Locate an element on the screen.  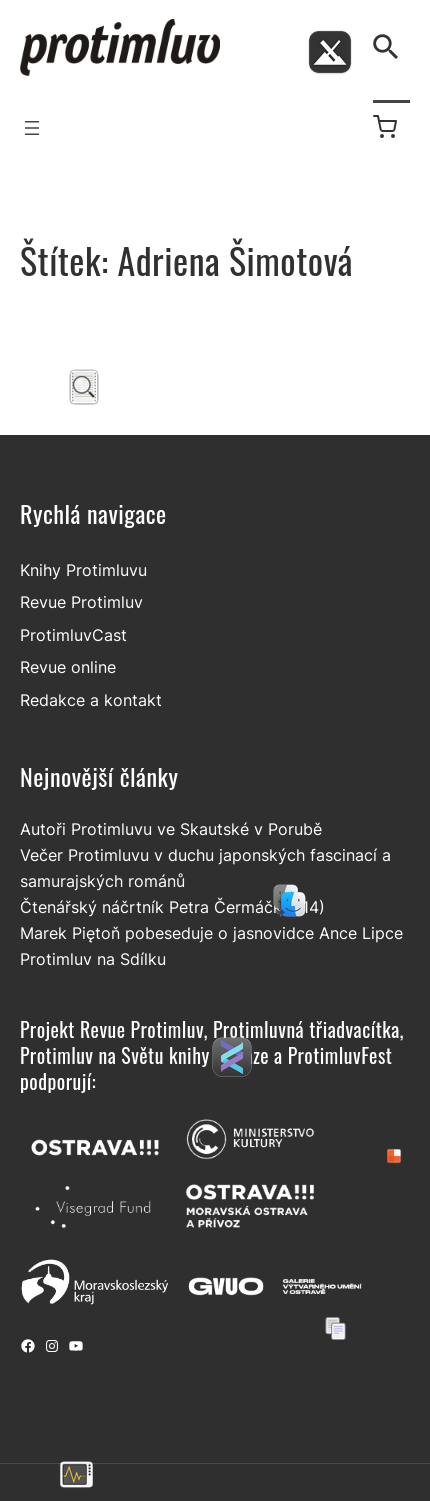
open system monitor to view CPU, memory, and process activity is located at coordinates (76, 1474).